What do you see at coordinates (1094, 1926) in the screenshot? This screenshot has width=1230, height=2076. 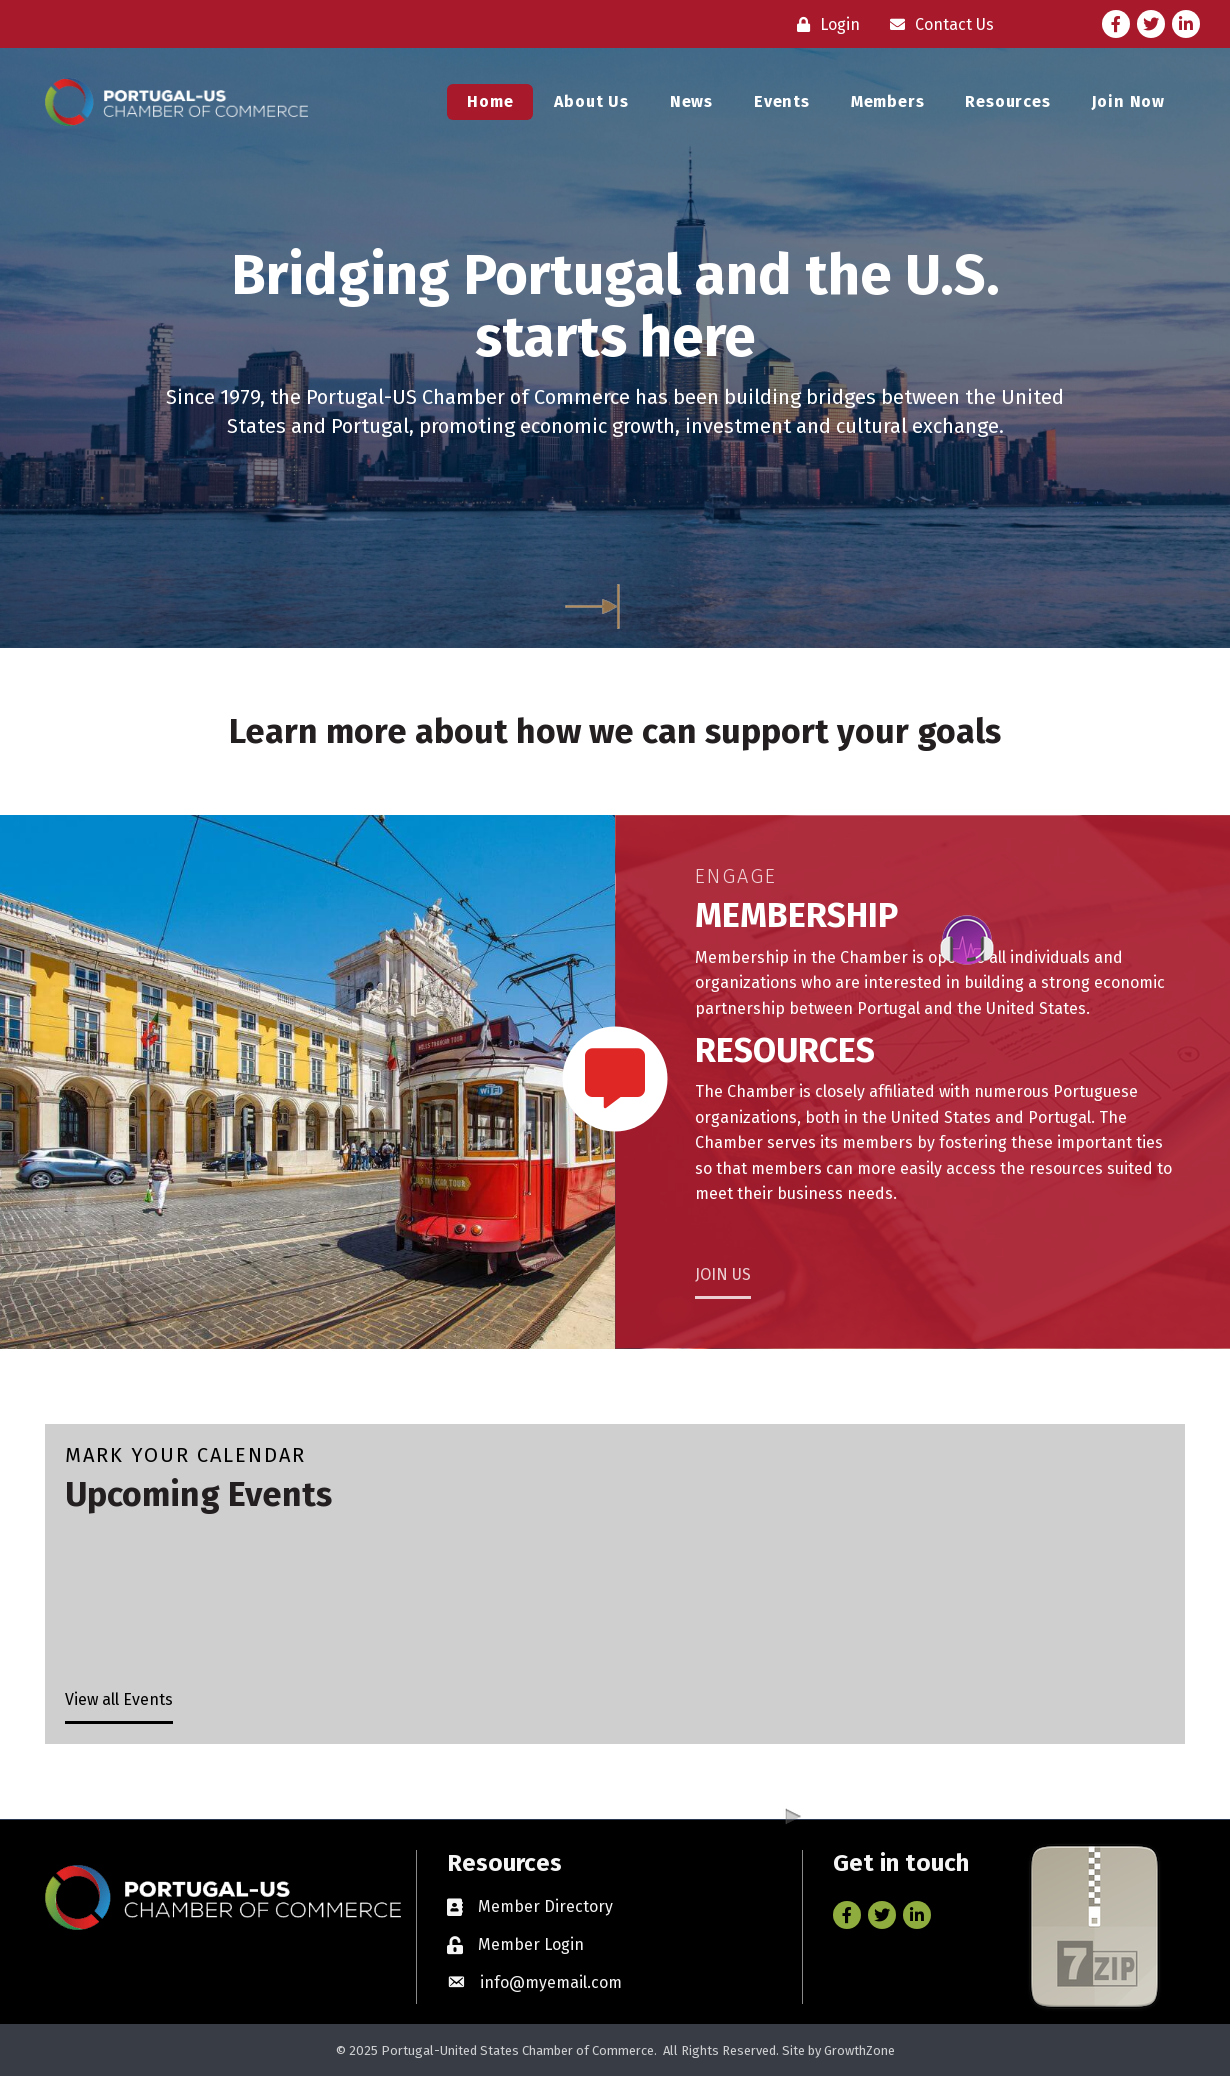 I see `a 7-zip compressed archive file` at bounding box center [1094, 1926].